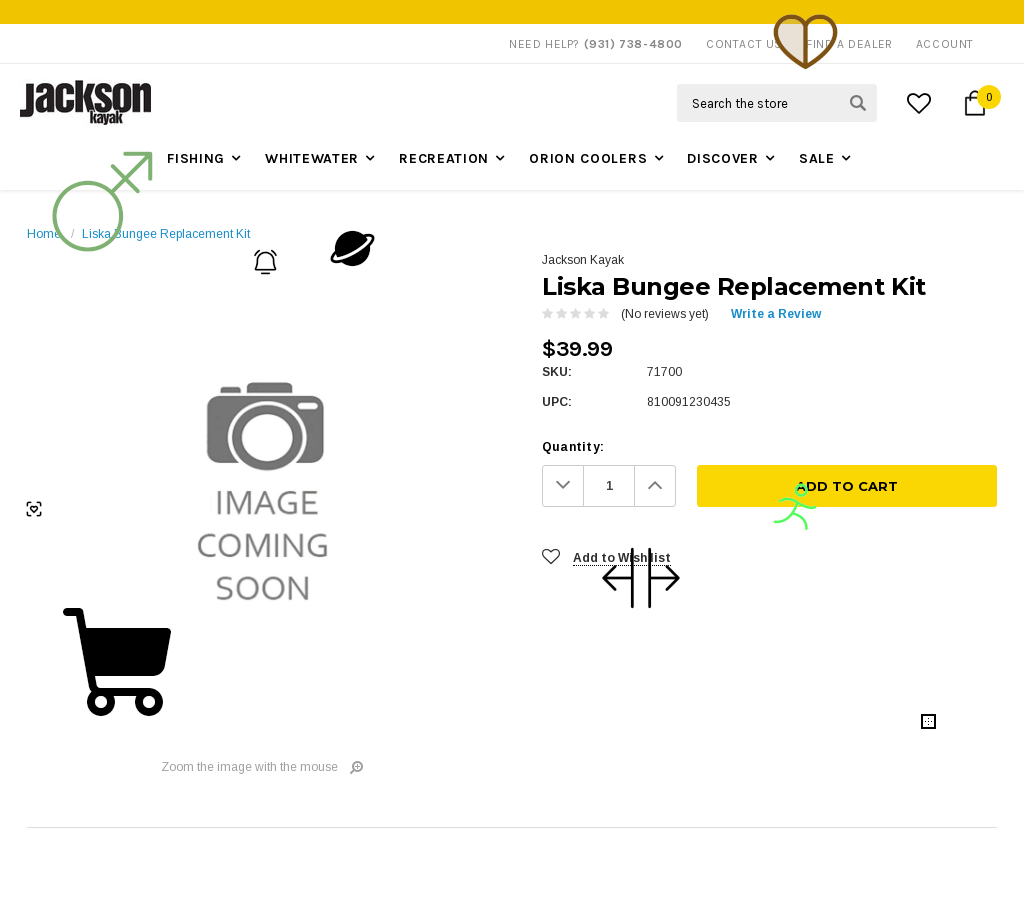  Describe the element at coordinates (928, 721) in the screenshot. I see `apply outer border to selected cells` at that location.